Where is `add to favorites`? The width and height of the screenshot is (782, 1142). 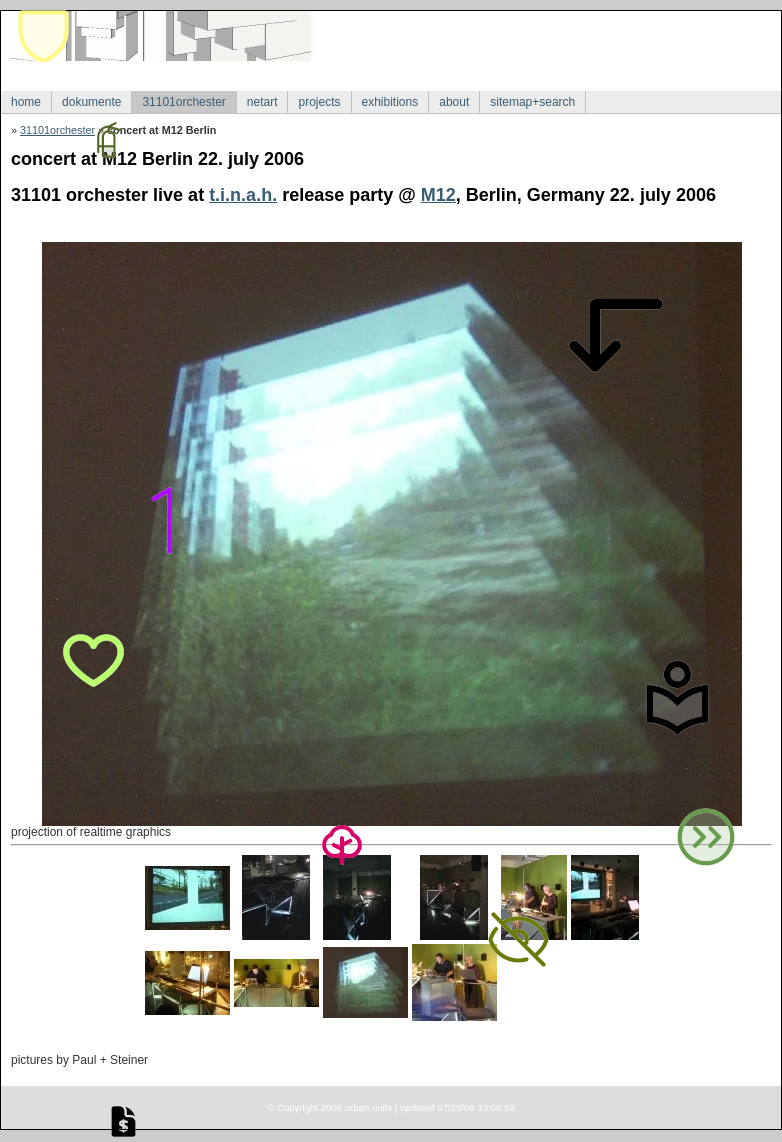
add to favorites is located at coordinates (93, 658).